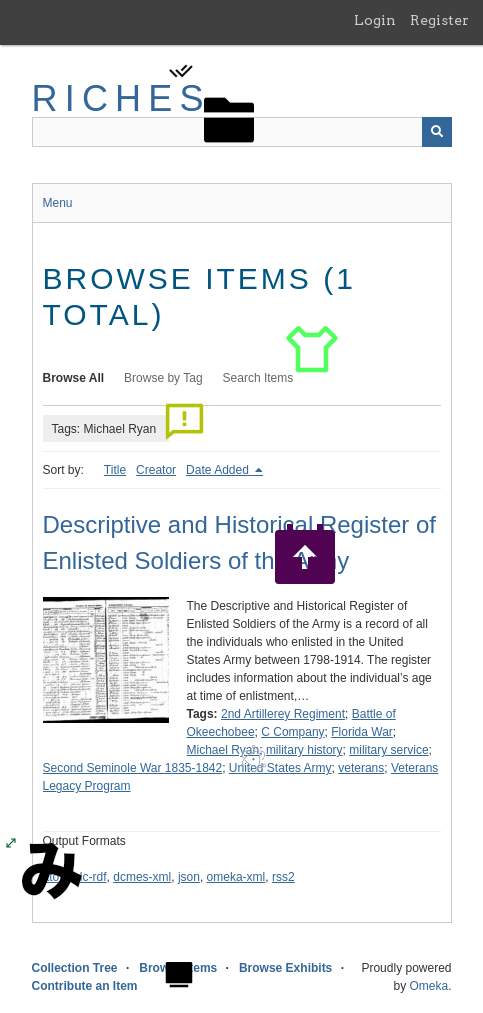  I want to click on expand content to full screen, so click(11, 843).